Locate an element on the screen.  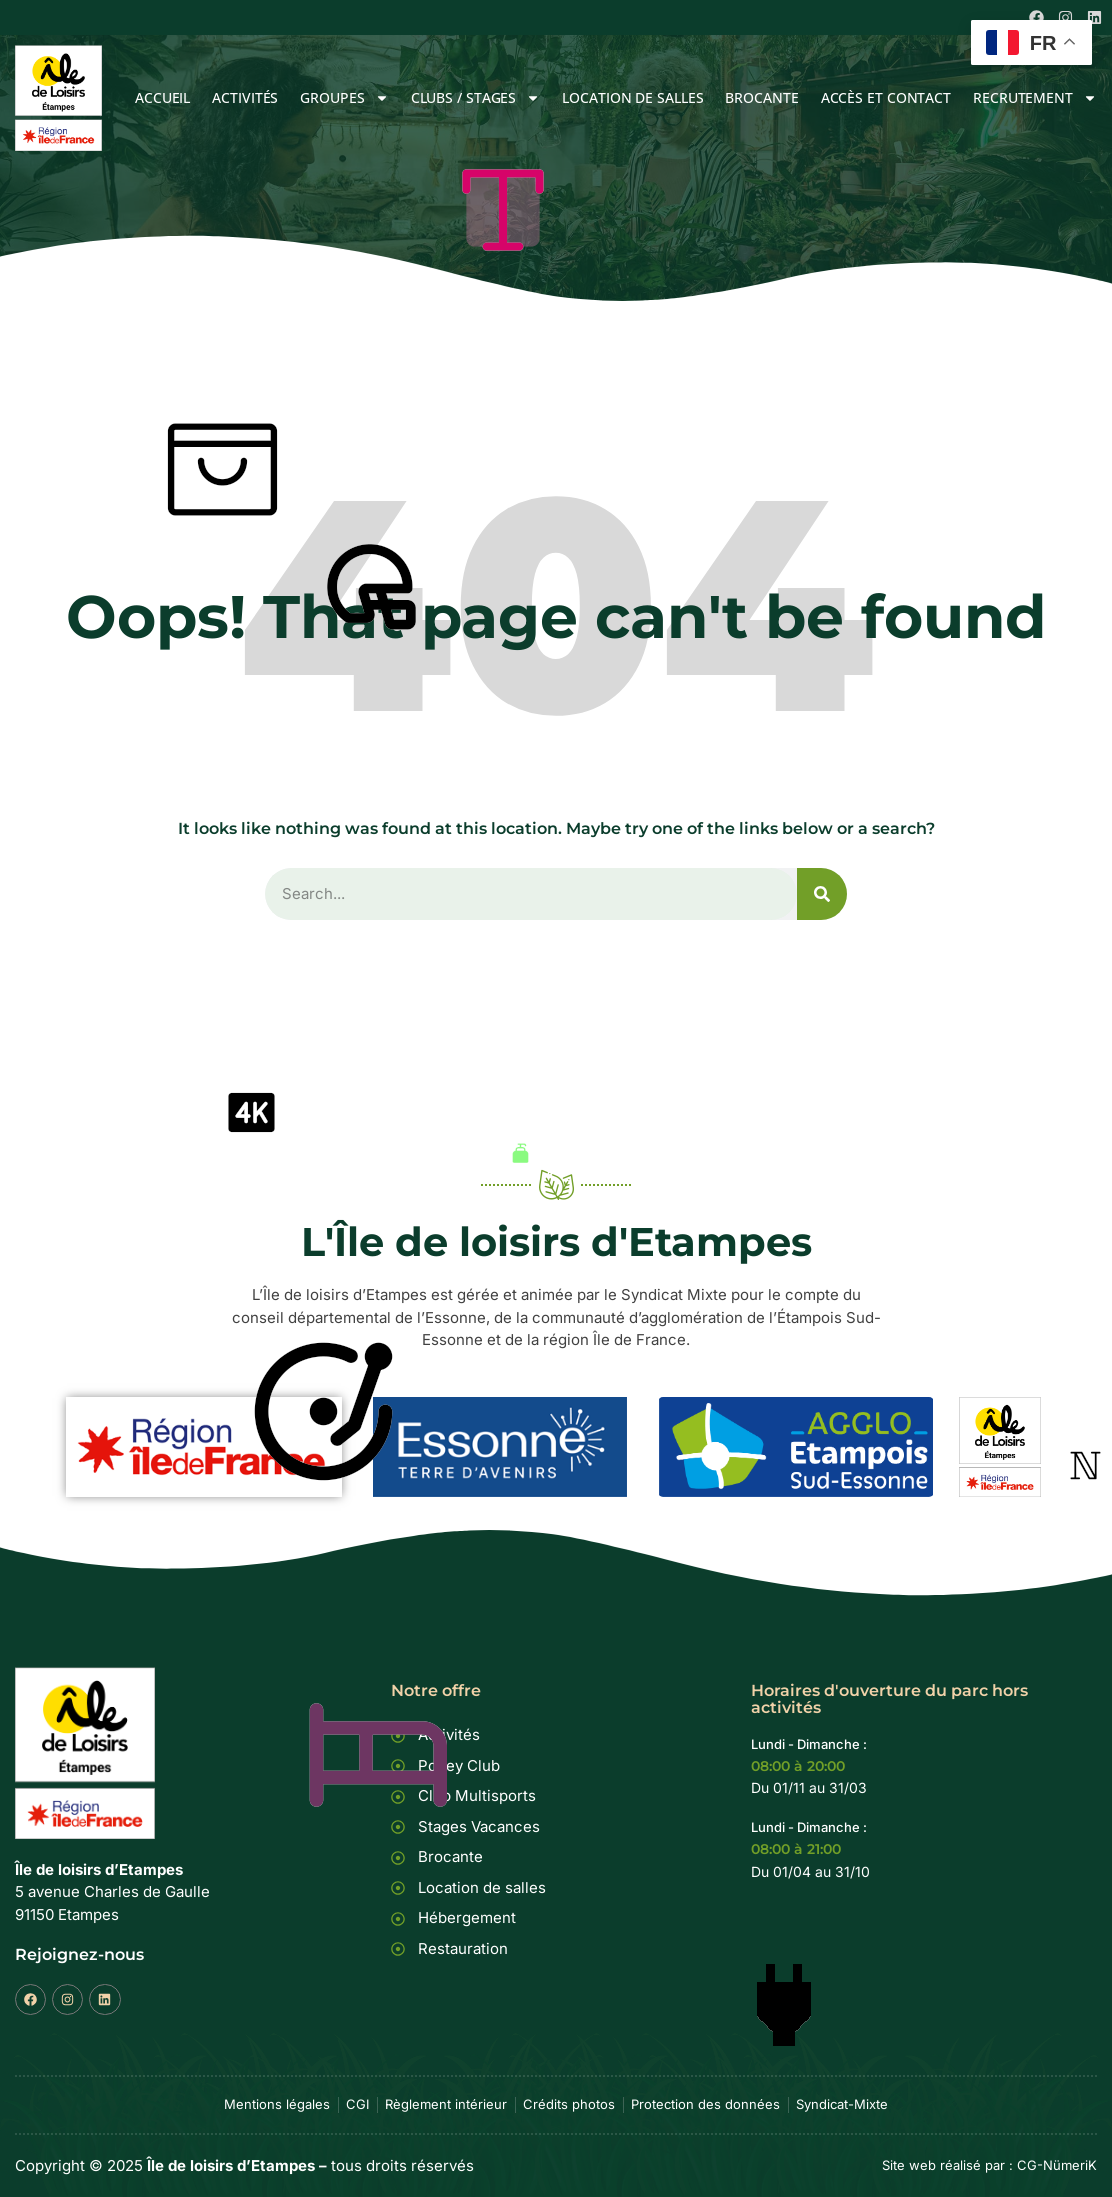
access music or audio library is located at coordinates (323, 1411).